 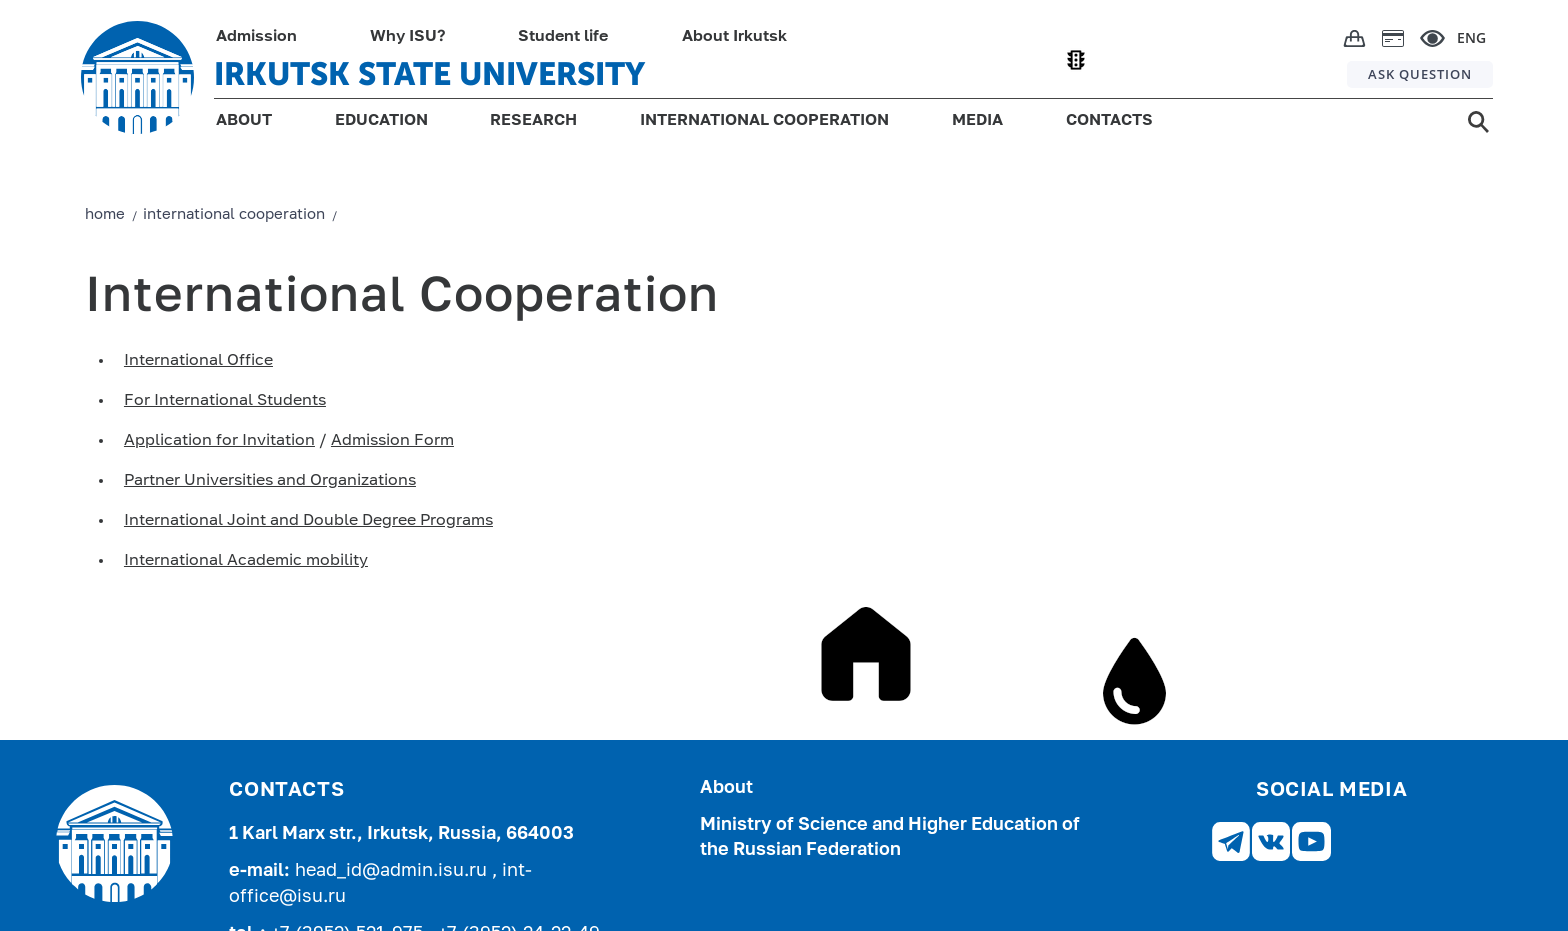 I want to click on view traffic conditions, so click(x=1076, y=60).